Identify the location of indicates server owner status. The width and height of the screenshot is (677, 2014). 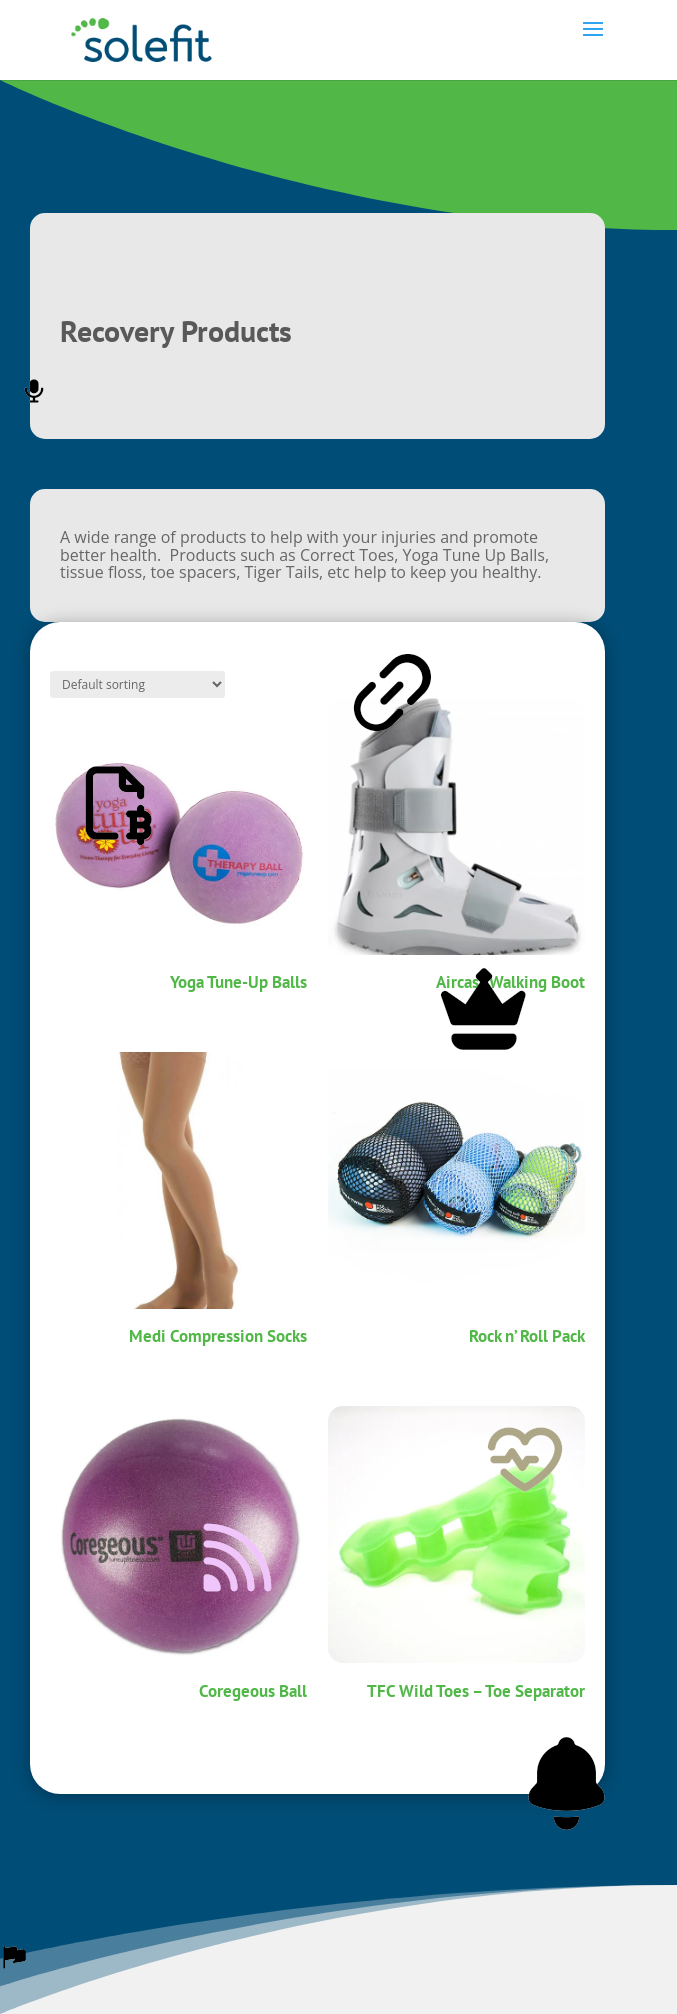
(484, 1009).